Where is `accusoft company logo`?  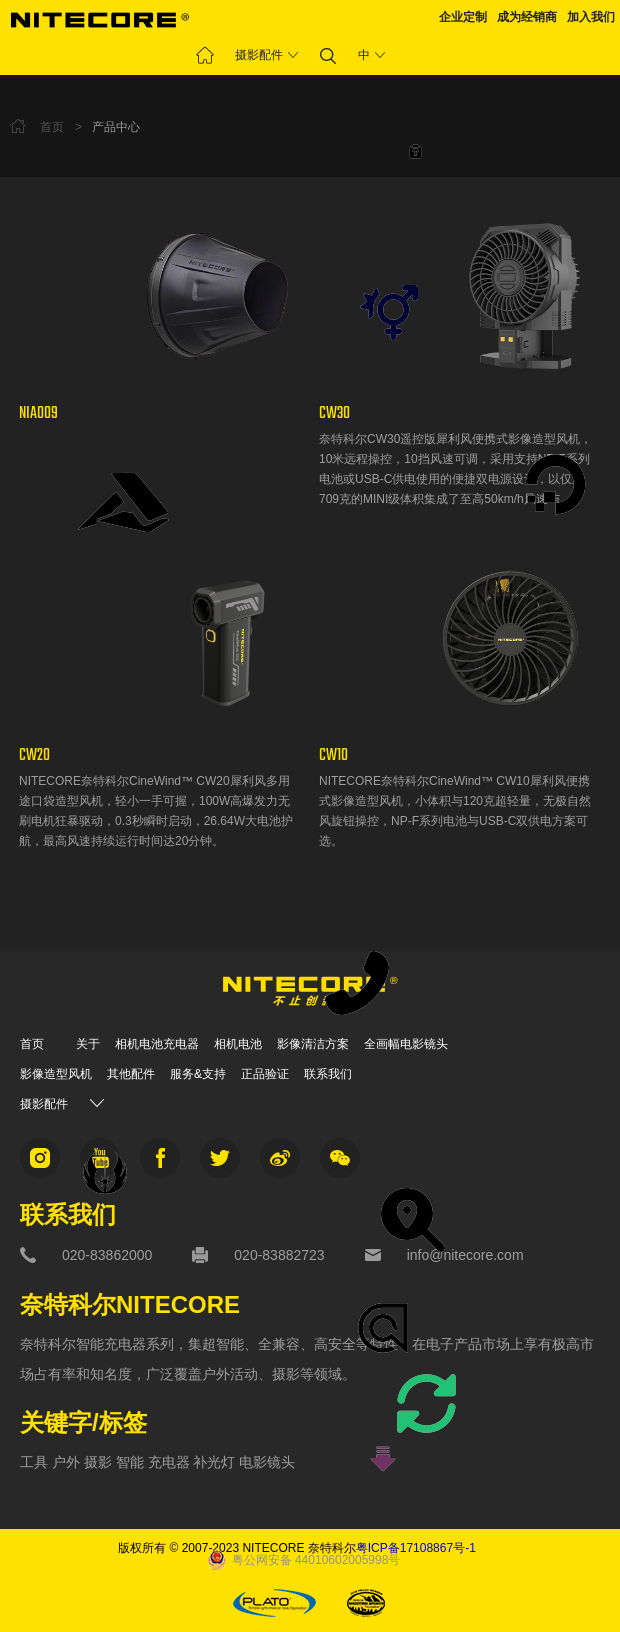 accusoft company logo is located at coordinates (123, 502).